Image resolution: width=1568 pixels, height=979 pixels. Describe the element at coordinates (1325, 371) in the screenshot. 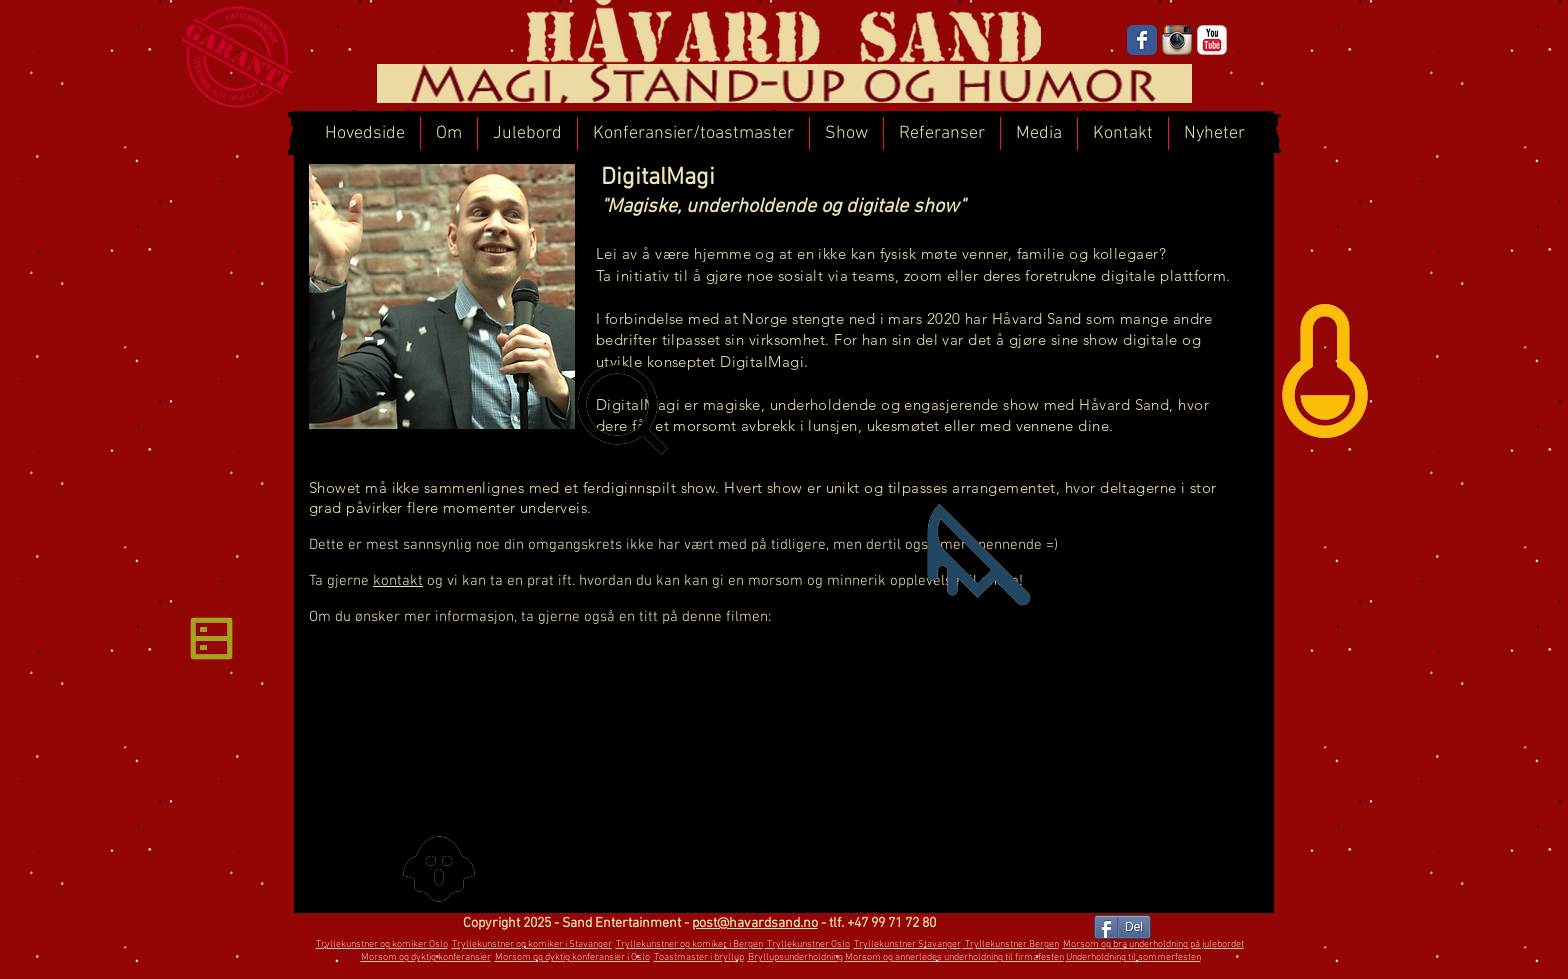

I see `indicates cold or low temperature` at that location.